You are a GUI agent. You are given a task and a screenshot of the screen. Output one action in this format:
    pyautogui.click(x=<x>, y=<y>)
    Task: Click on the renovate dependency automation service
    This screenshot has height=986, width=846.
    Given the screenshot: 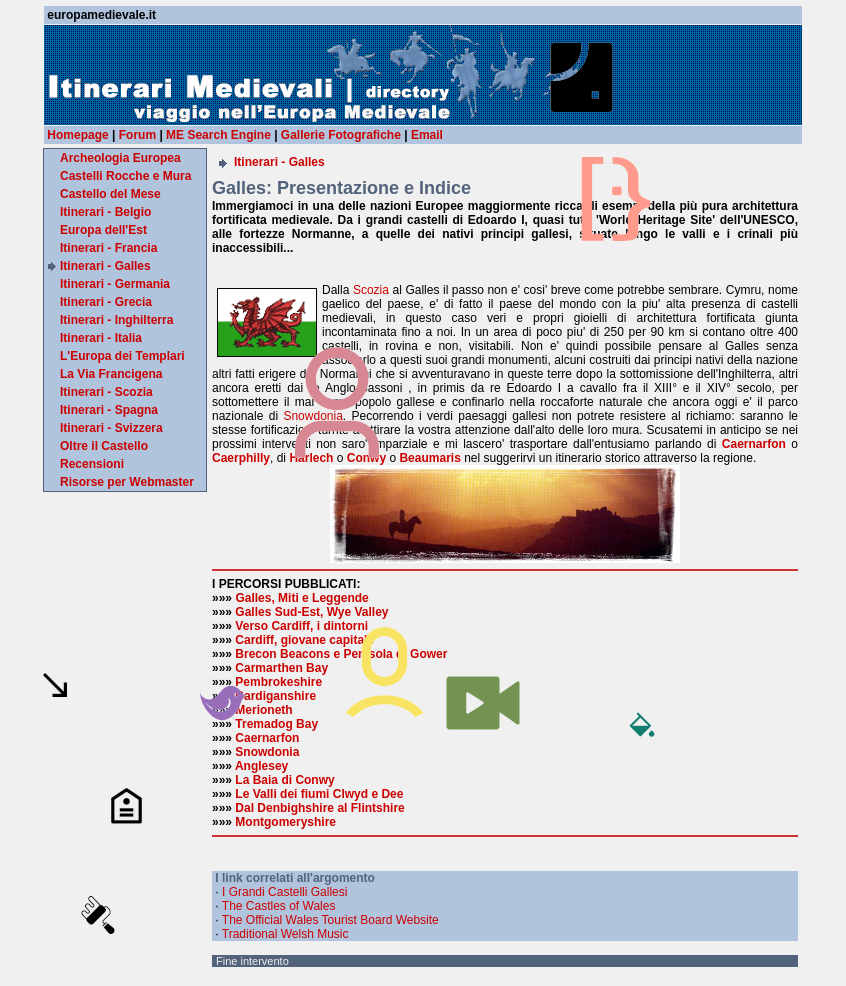 What is the action you would take?
    pyautogui.click(x=98, y=915)
    